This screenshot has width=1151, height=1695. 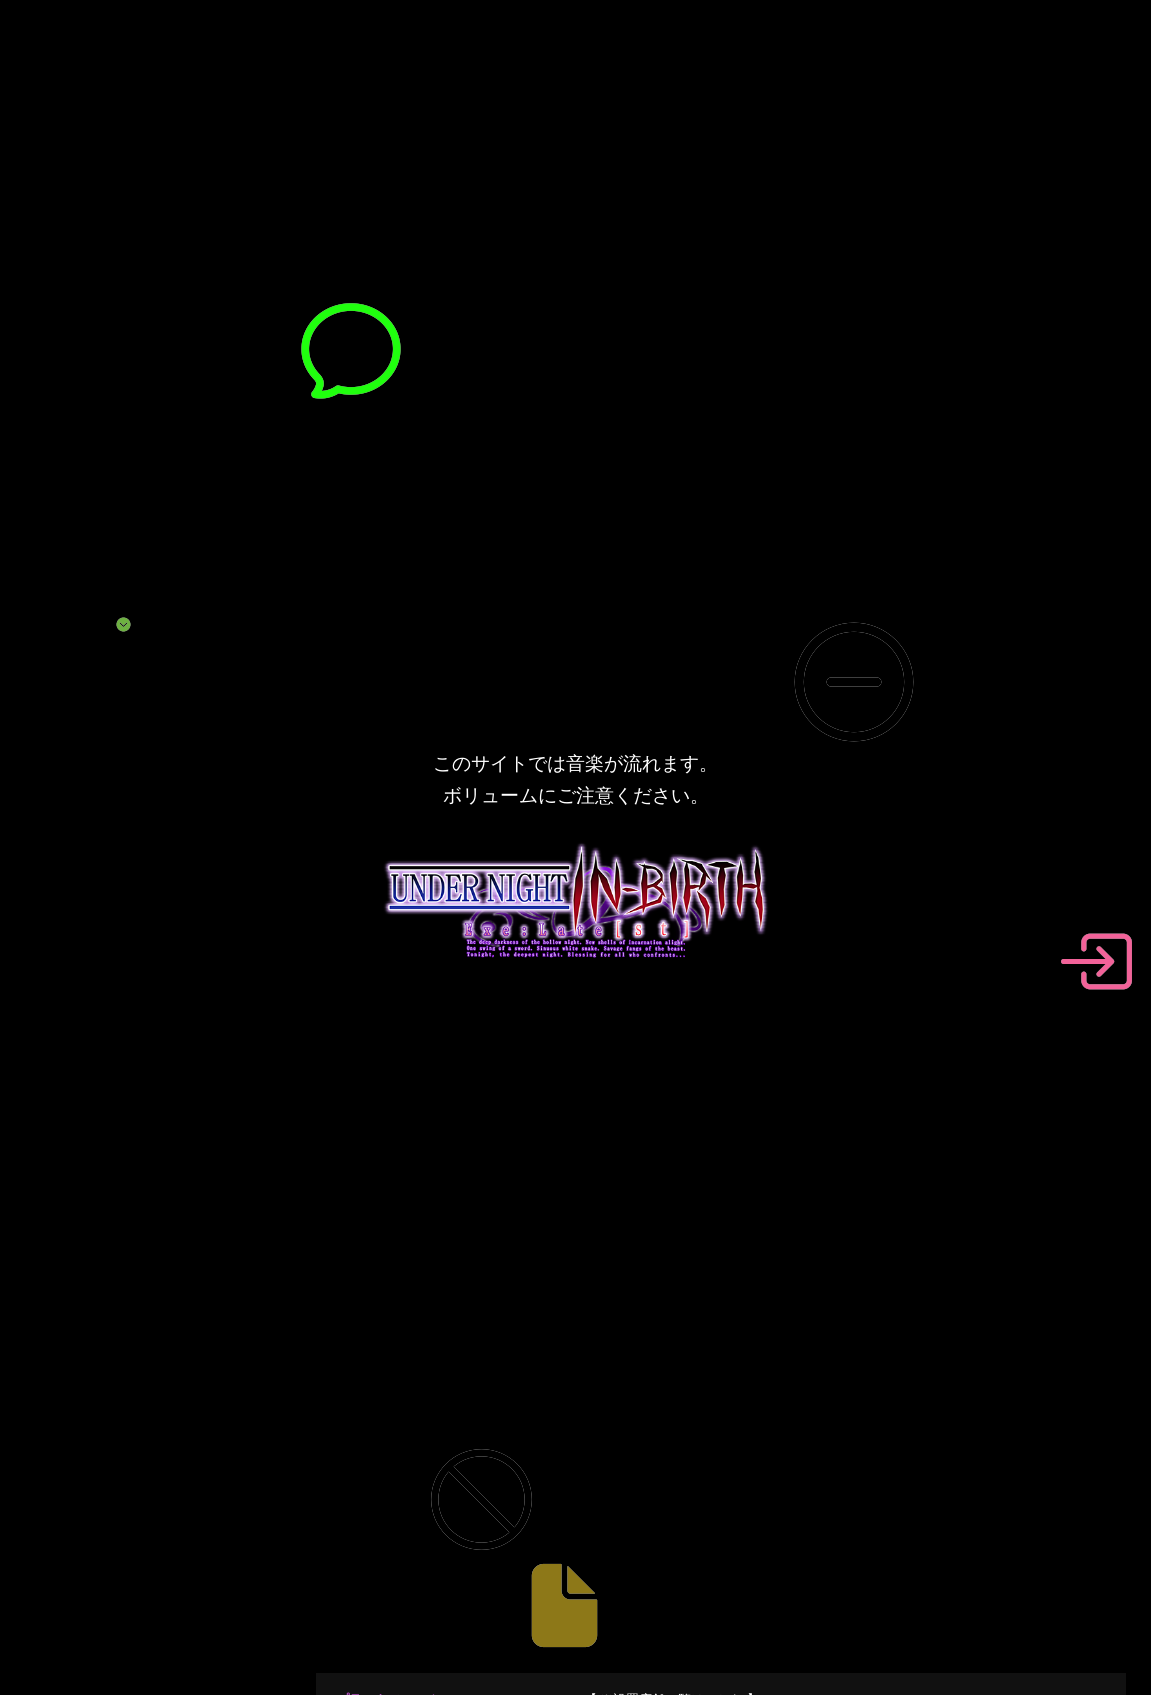 I want to click on log in to your account, so click(x=1096, y=961).